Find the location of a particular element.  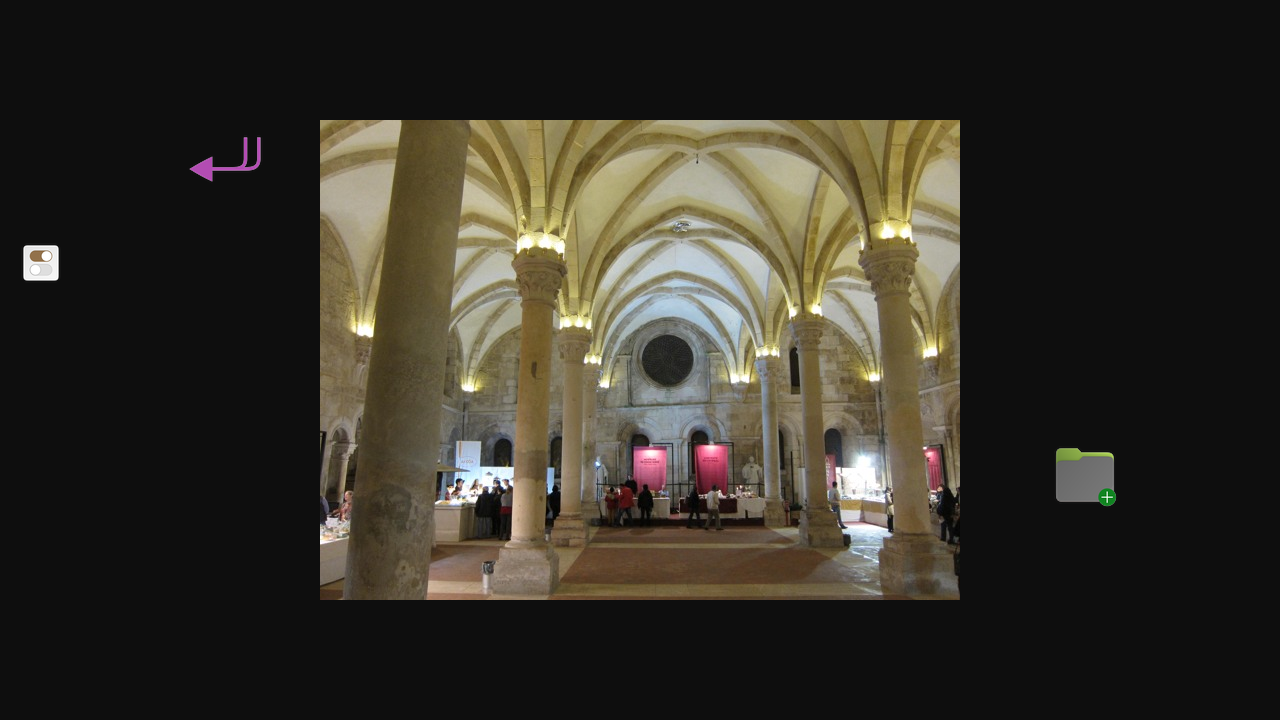

open system tweaks or settings customization is located at coordinates (41, 263).